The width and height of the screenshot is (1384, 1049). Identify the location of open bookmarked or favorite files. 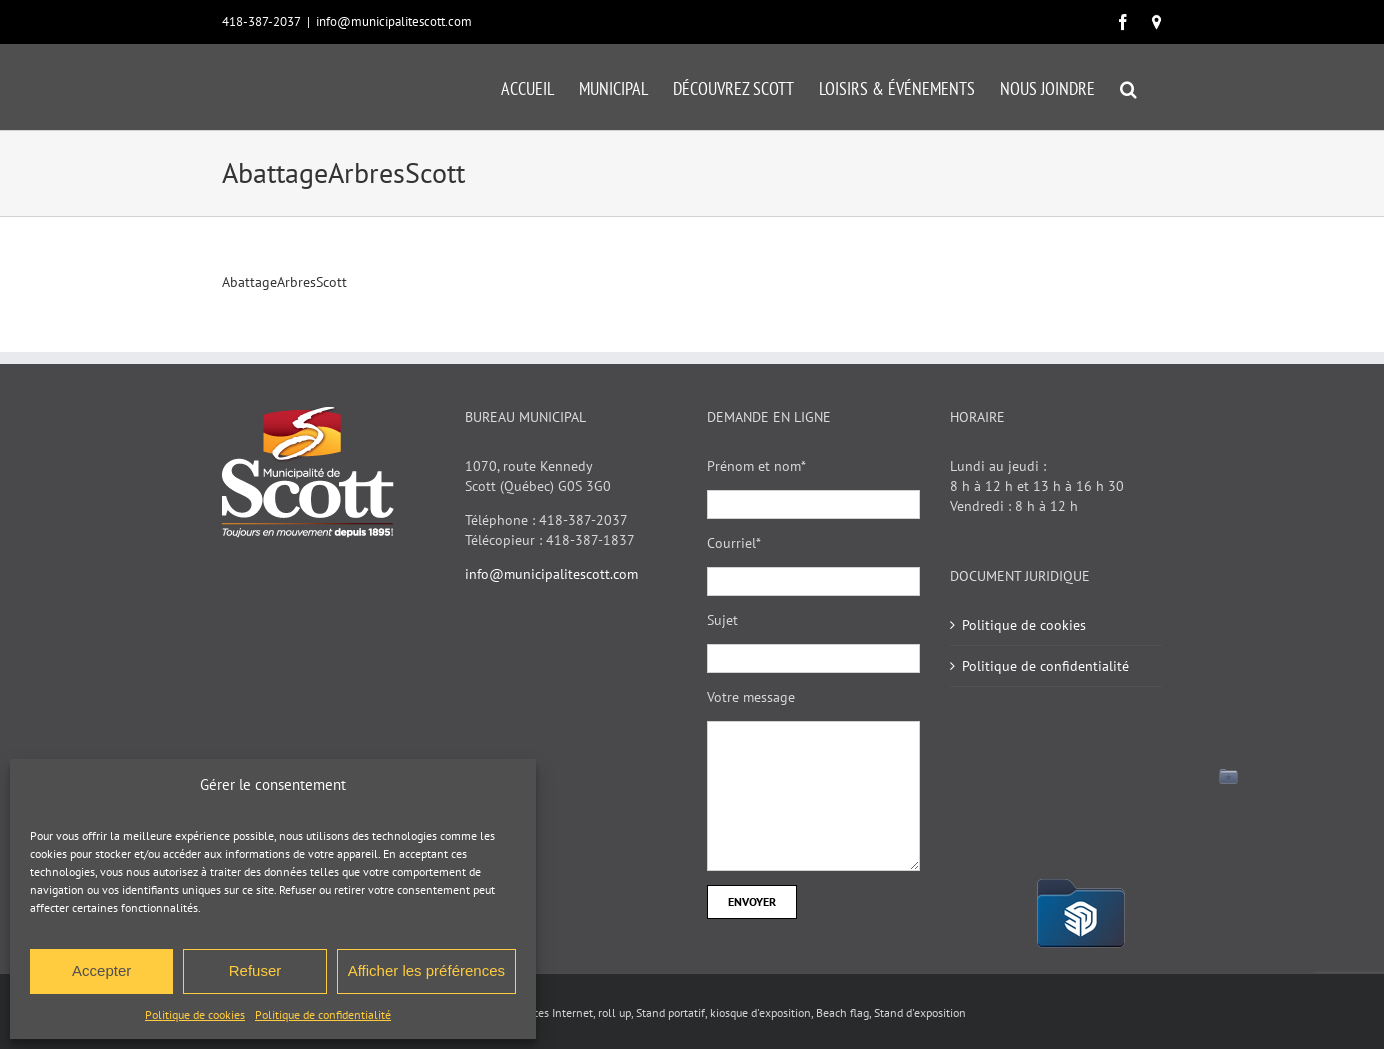
(1228, 776).